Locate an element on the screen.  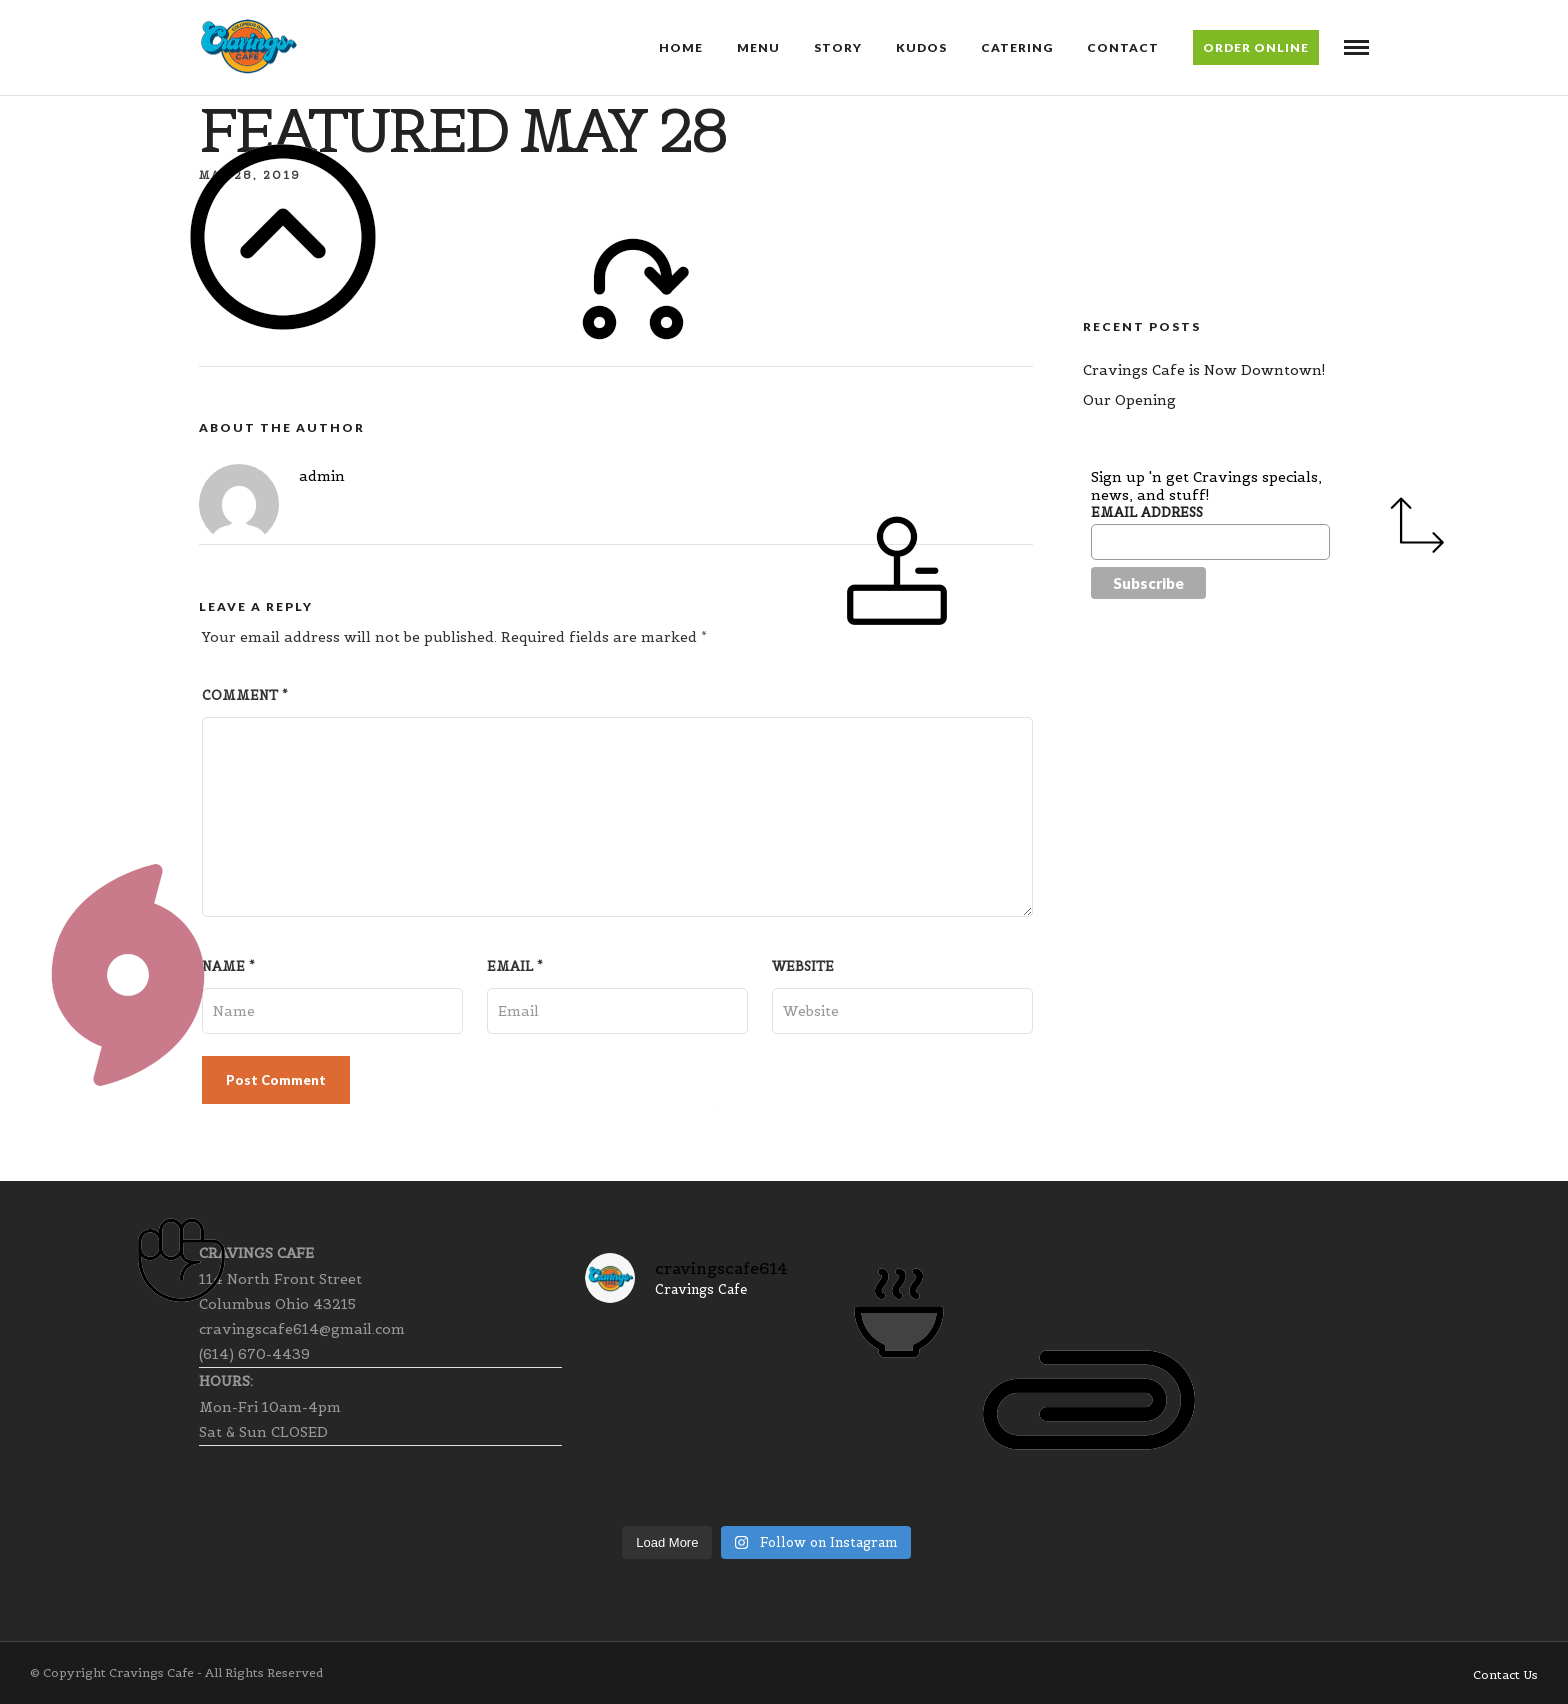
indicates hot food or meal options is located at coordinates (899, 1313).